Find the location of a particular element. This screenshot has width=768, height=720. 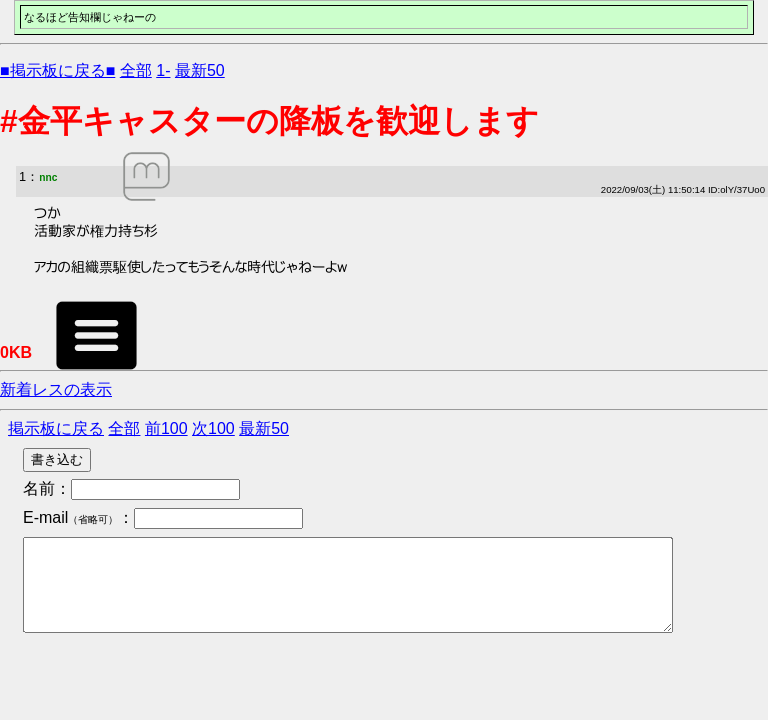

open mastodon app is located at coordinates (146, 175).